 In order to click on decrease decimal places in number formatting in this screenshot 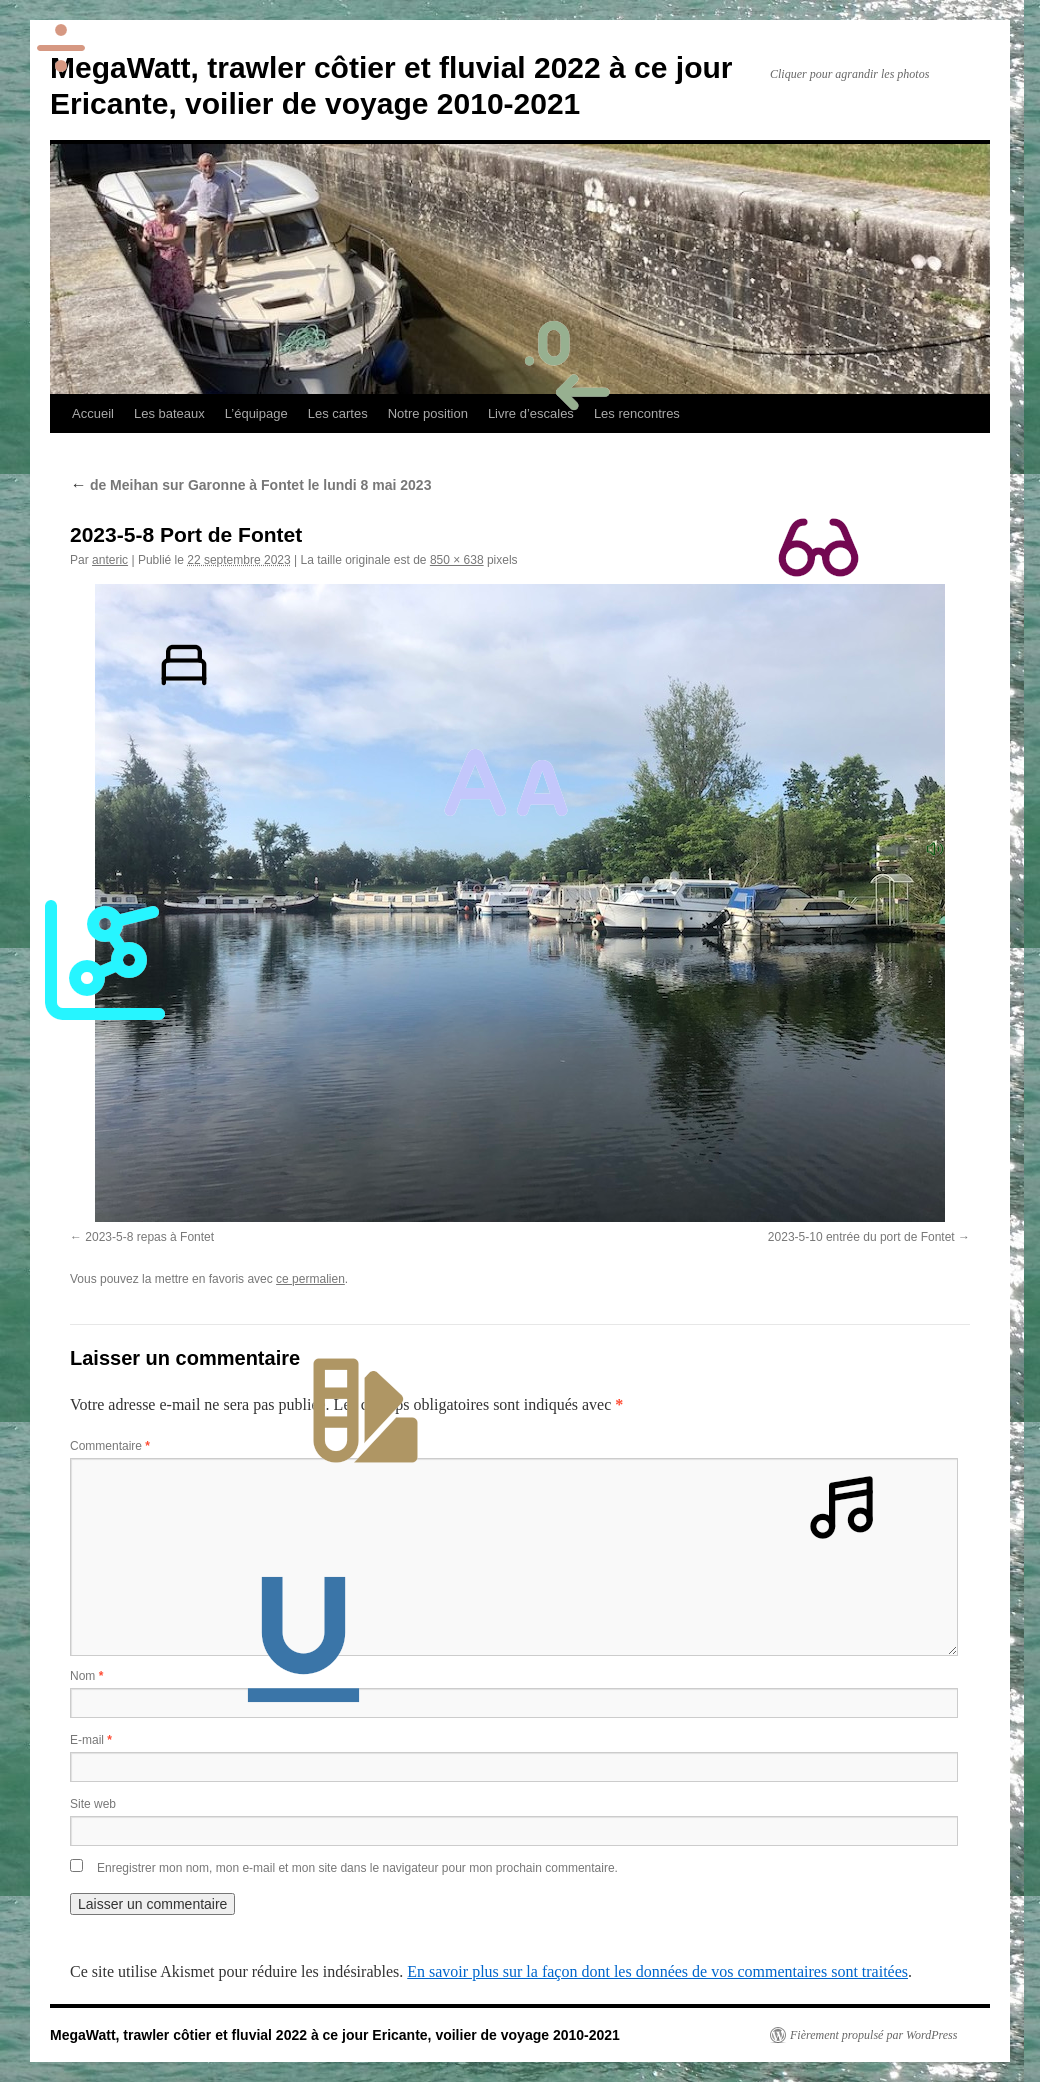, I will do `click(569, 365)`.